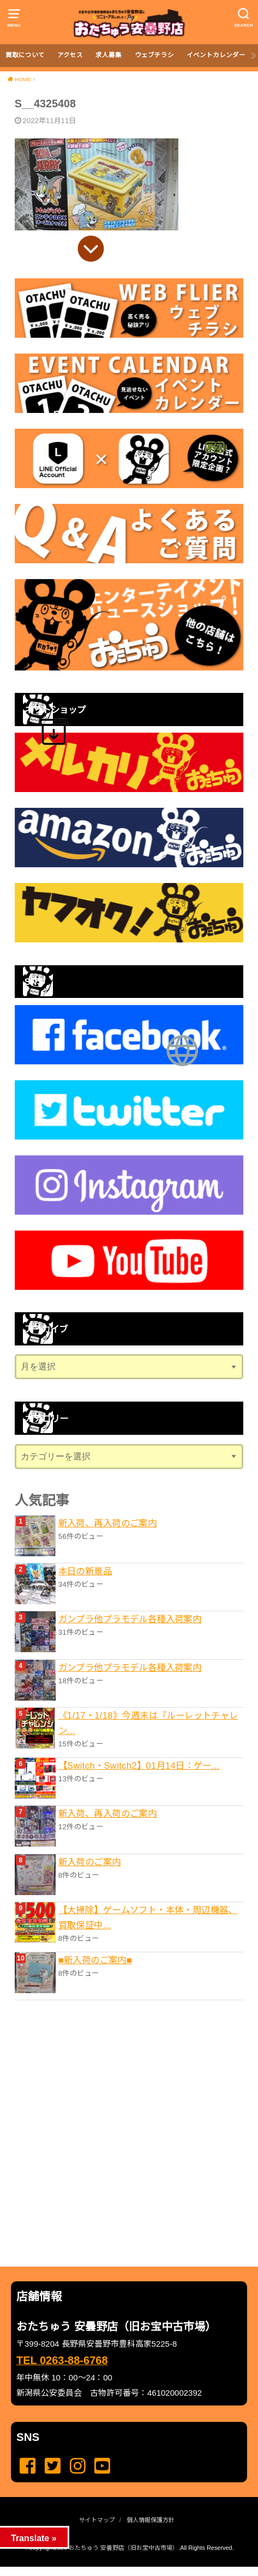 This screenshot has height=2576, width=258. What do you see at coordinates (181, 1052) in the screenshot?
I see `access global or web-related settings` at bounding box center [181, 1052].